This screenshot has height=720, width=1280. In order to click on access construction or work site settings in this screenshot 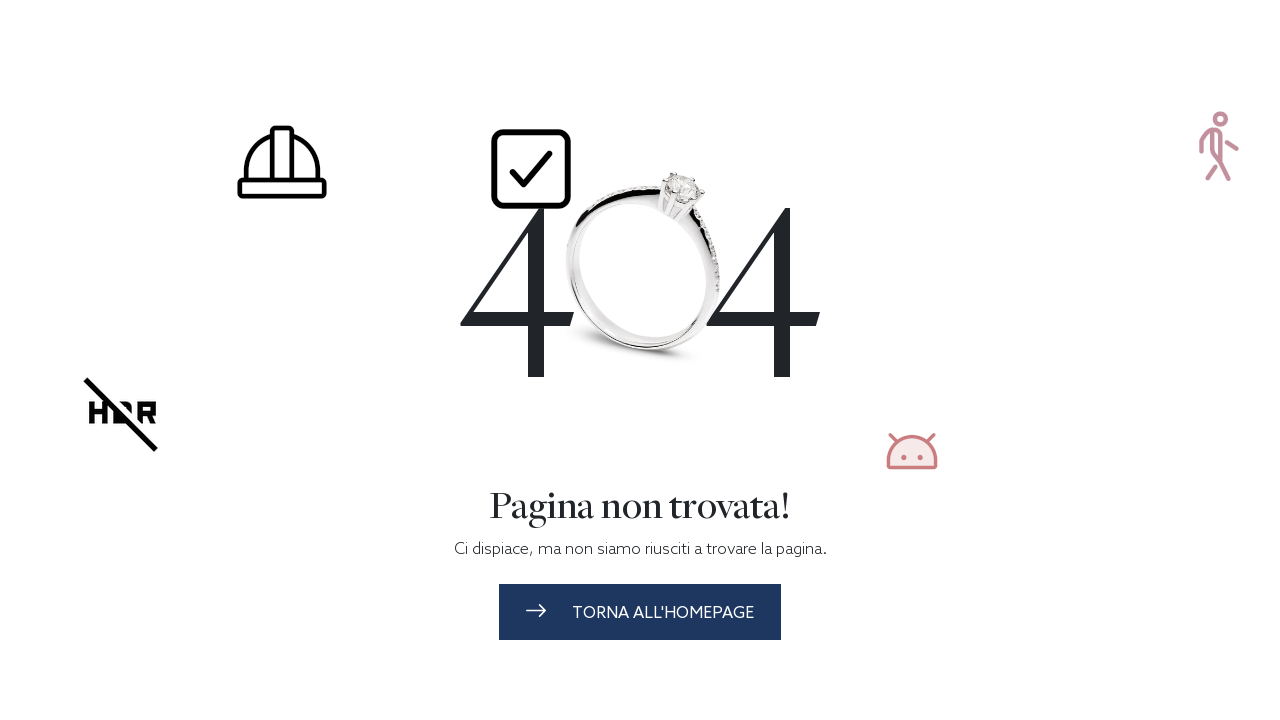, I will do `click(282, 167)`.